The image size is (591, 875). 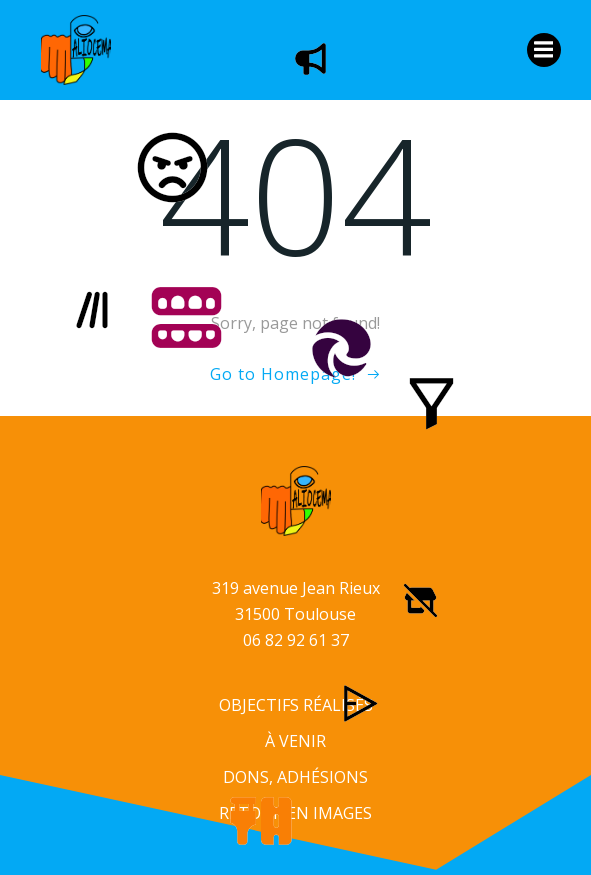 I want to click on indicates a stack of leaning books or documents, so click(x=92, y=310).